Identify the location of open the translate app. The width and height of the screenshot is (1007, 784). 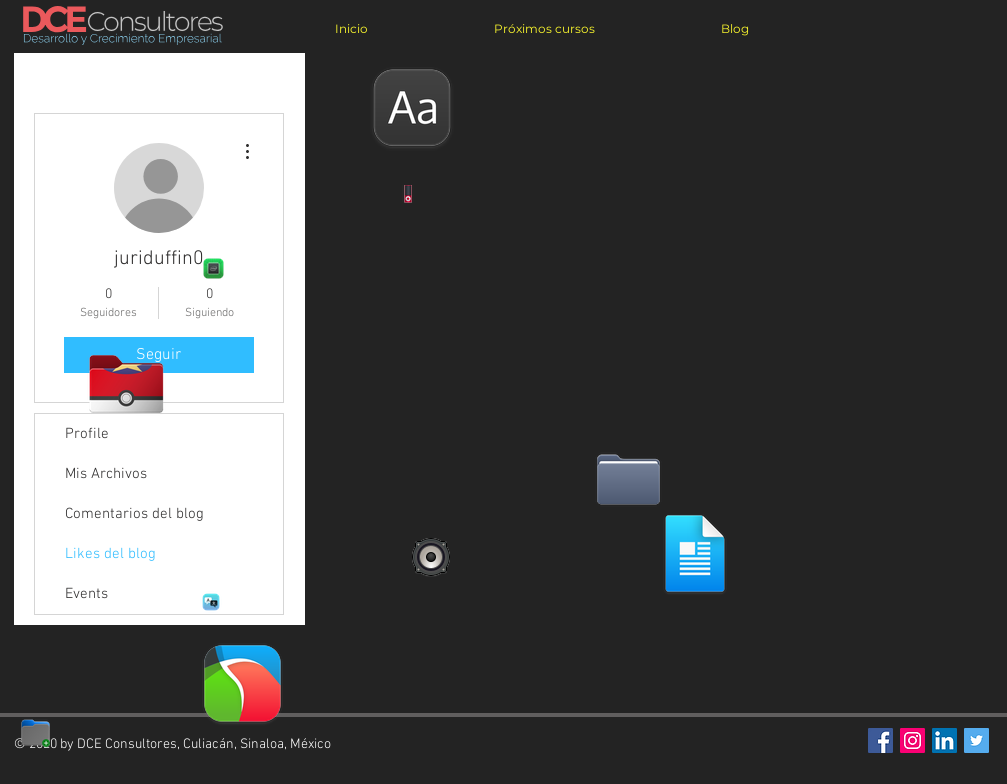
(211, 602).